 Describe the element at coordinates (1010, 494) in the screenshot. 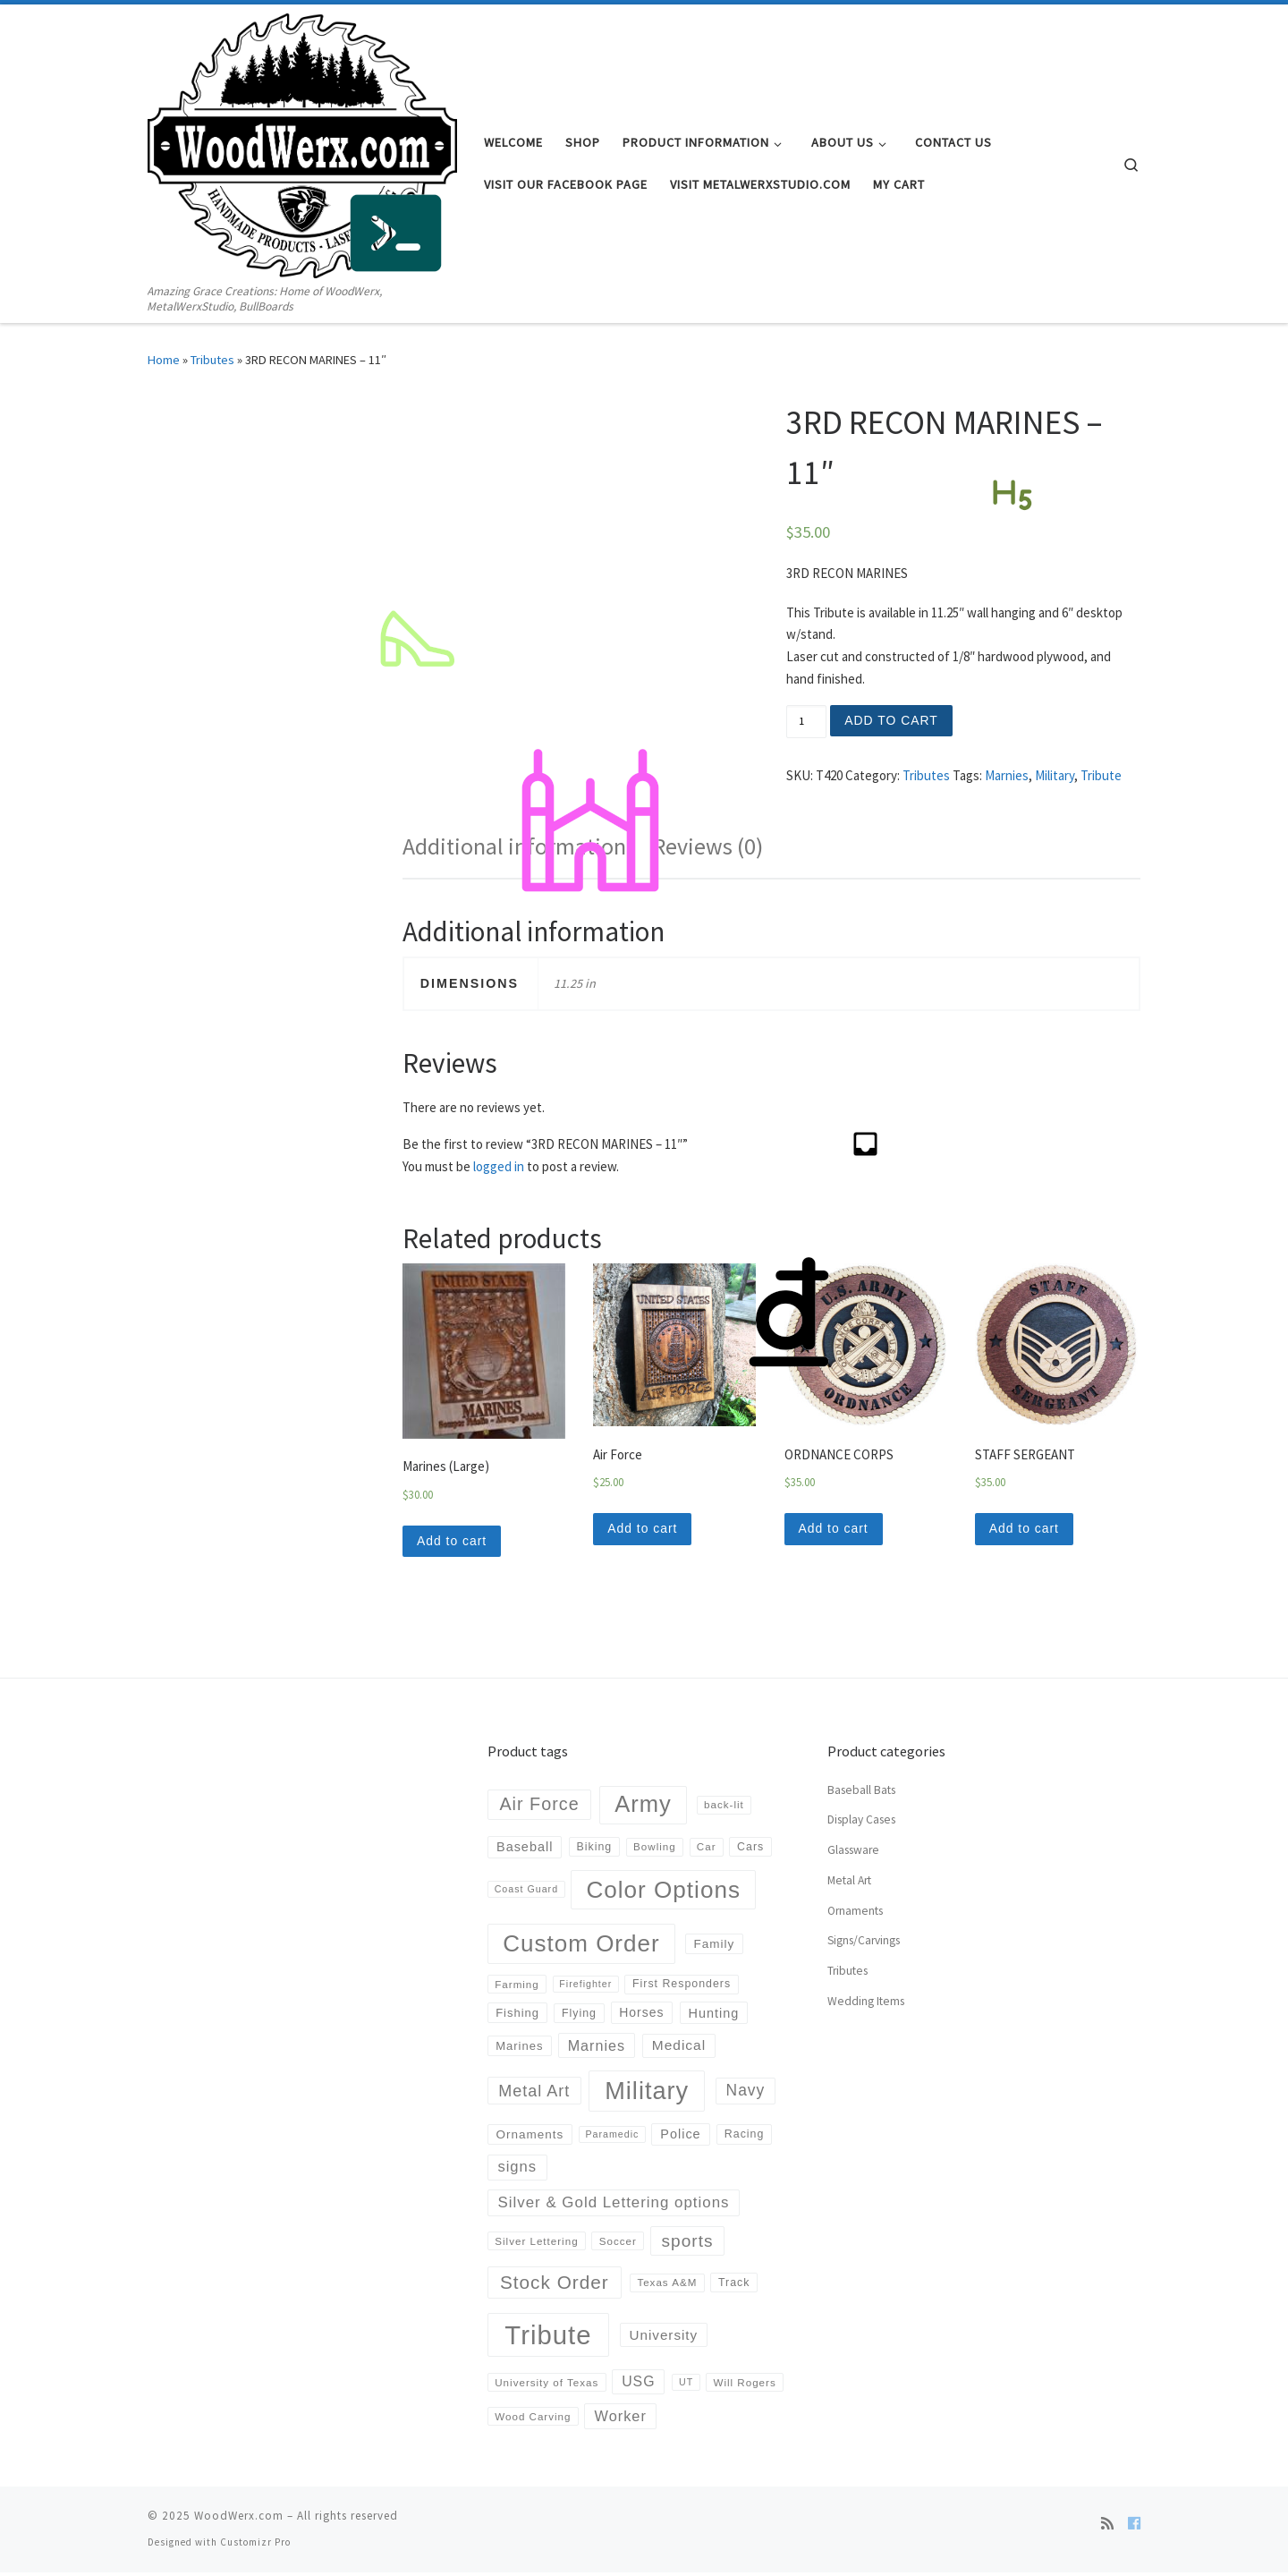

I see `format text as heading level 5` at that location.